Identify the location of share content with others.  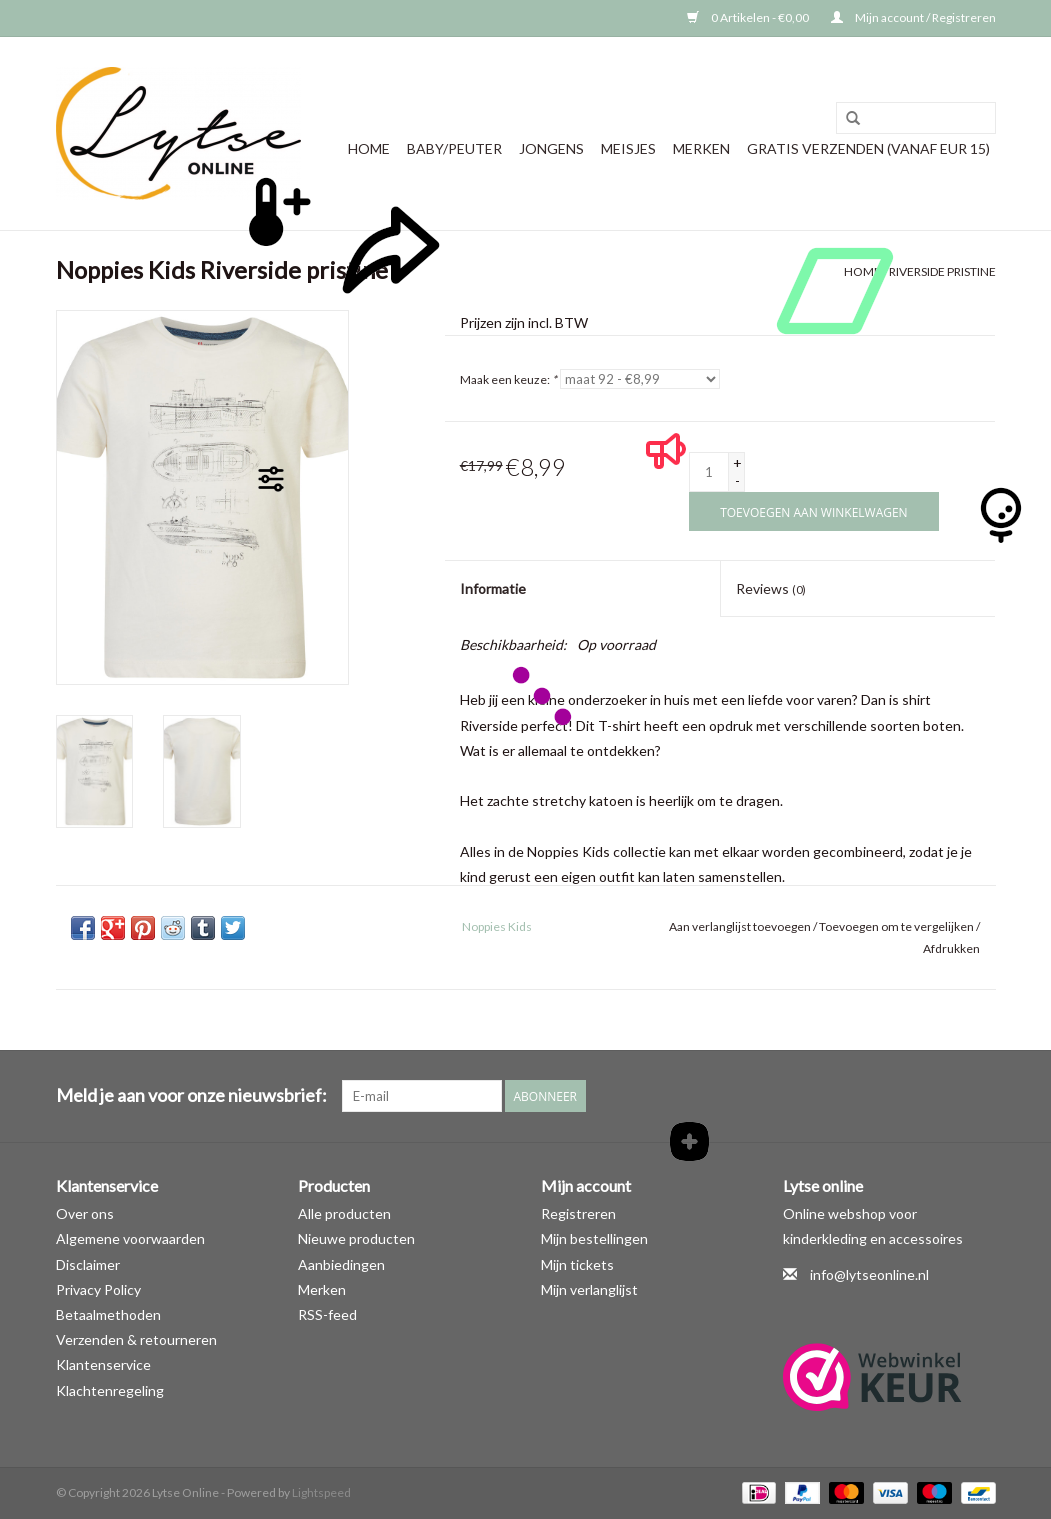
(391, 250).